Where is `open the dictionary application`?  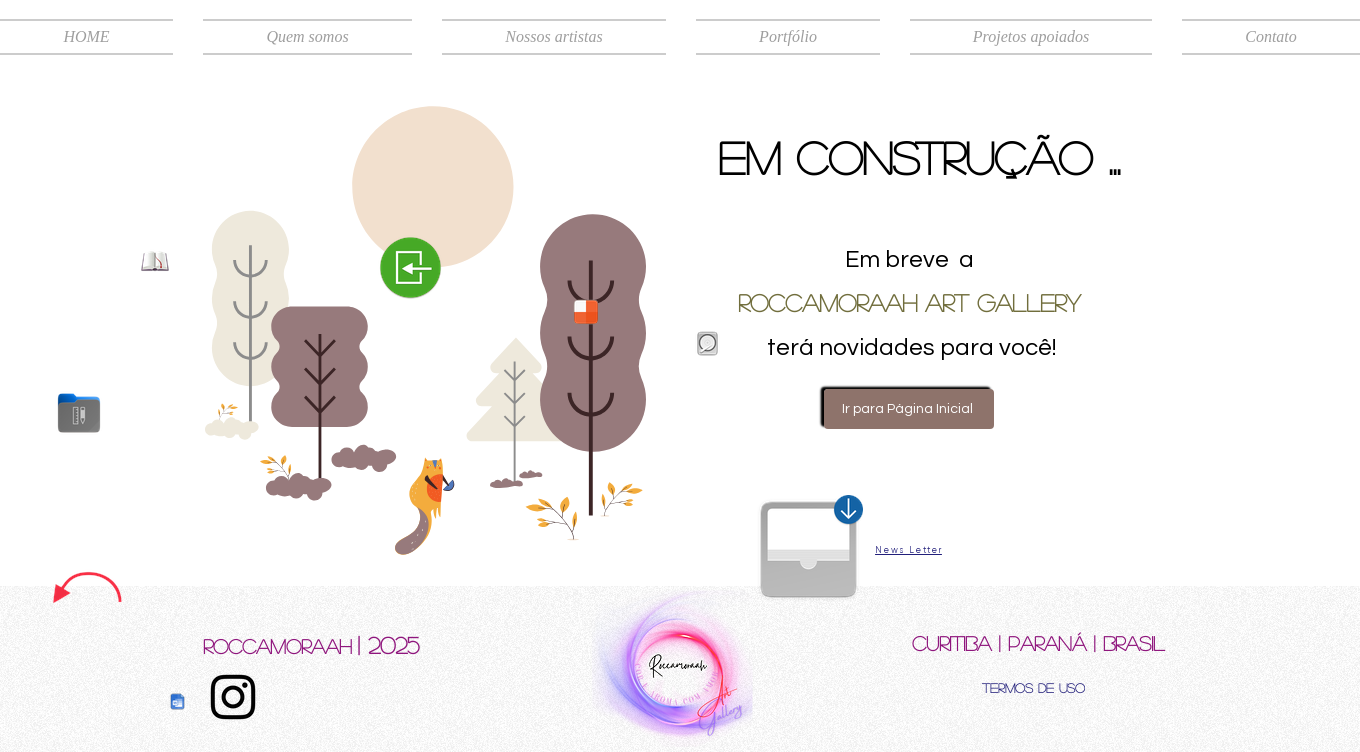 open the dictionary application is located at coordinates (155, 259).